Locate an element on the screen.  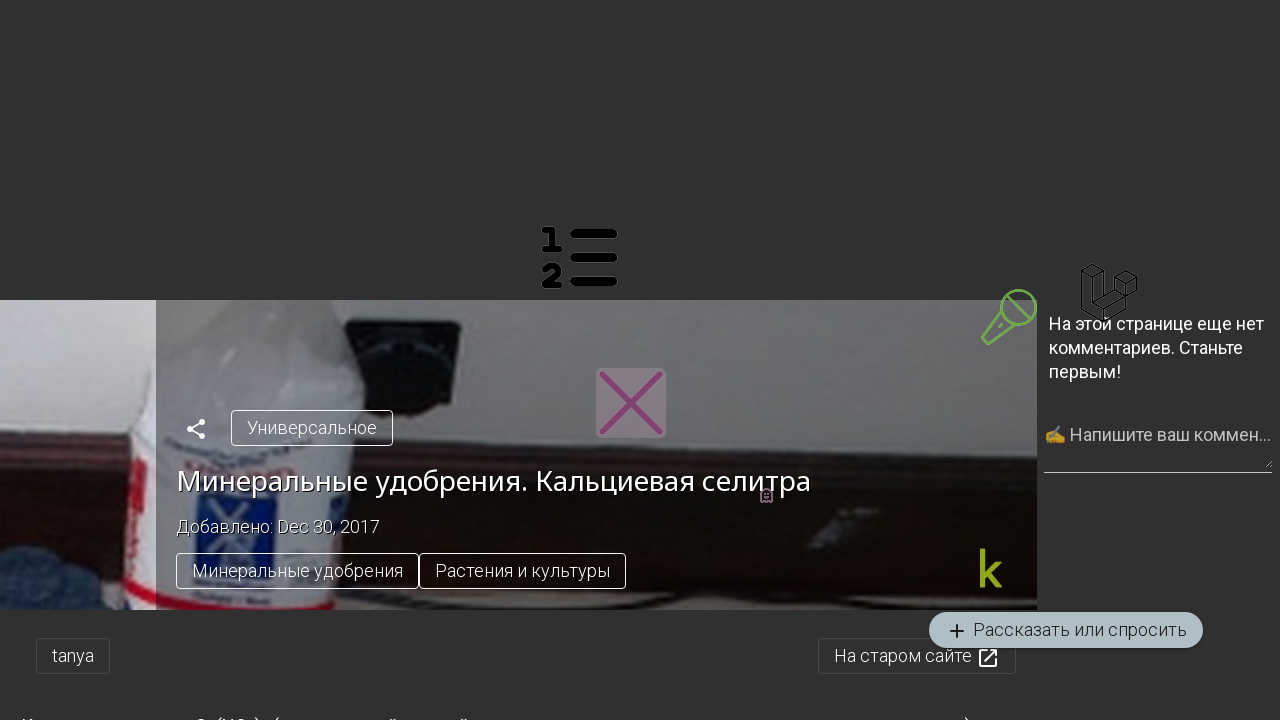
enable ghost mode or incognito browsing is located at coordinates (766, 495).